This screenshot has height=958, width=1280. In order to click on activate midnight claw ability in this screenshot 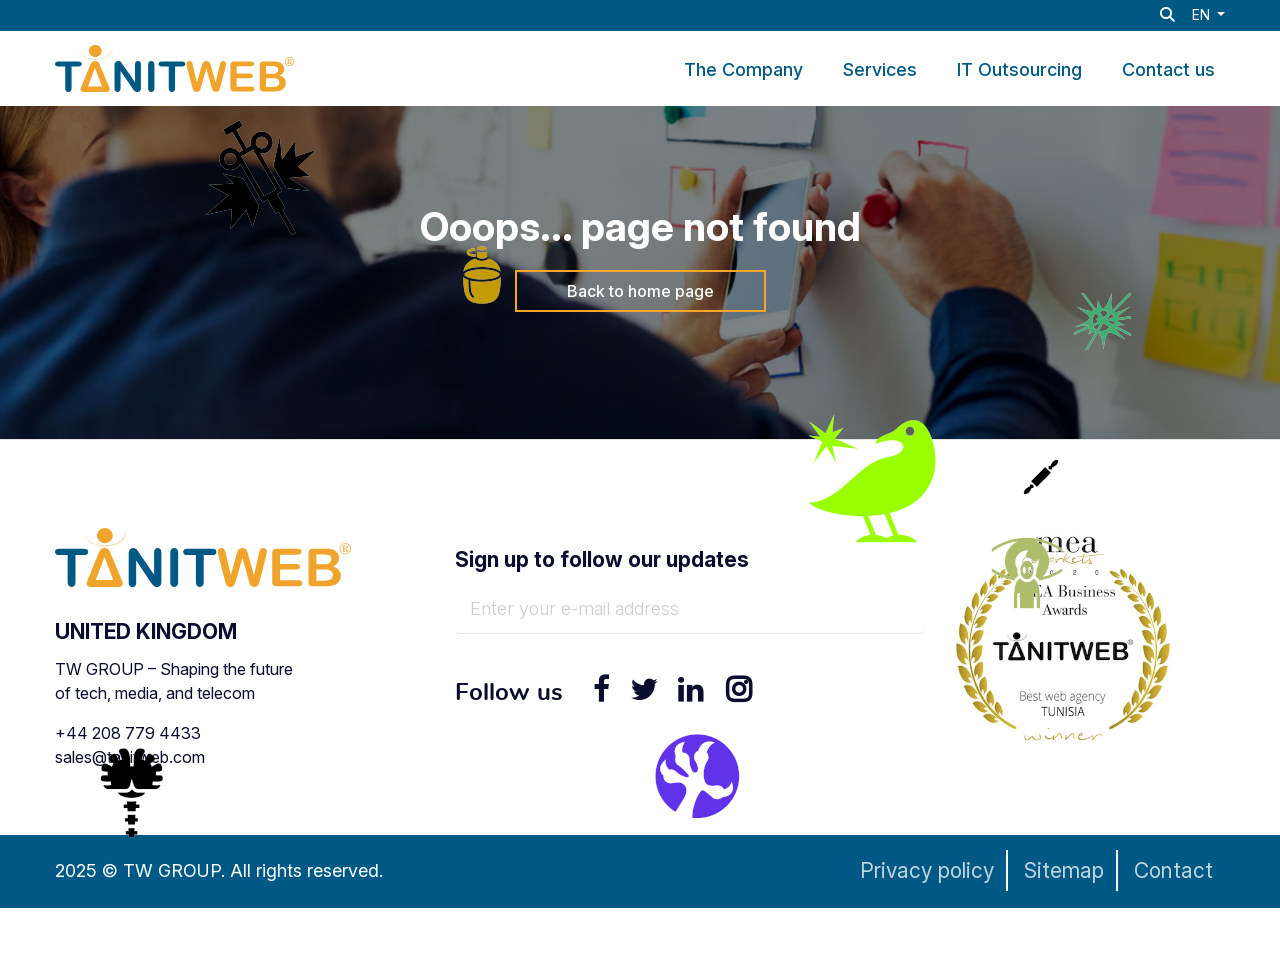, I will do `click(697, 776)`.